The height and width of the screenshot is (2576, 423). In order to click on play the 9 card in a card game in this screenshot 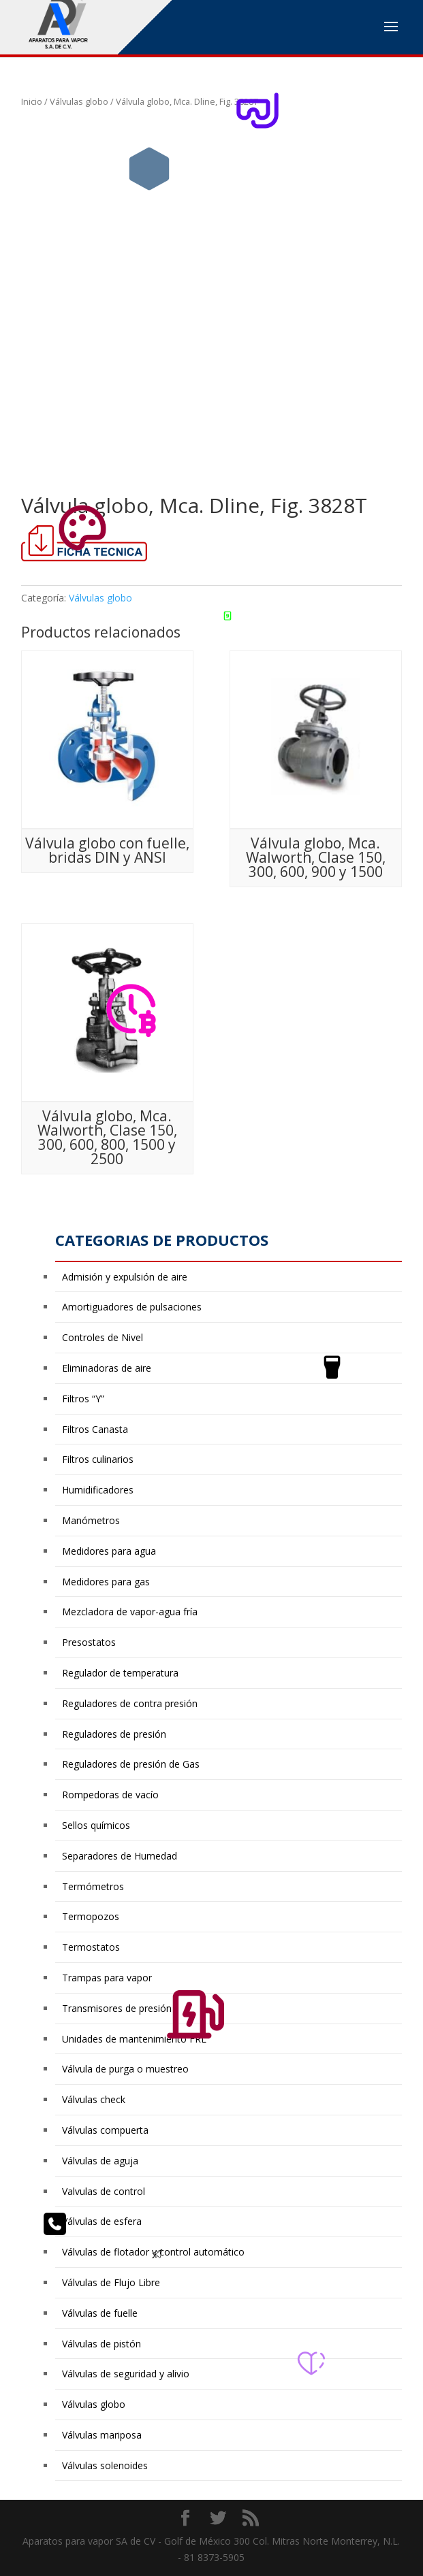, I will do `click(228, 616)`.